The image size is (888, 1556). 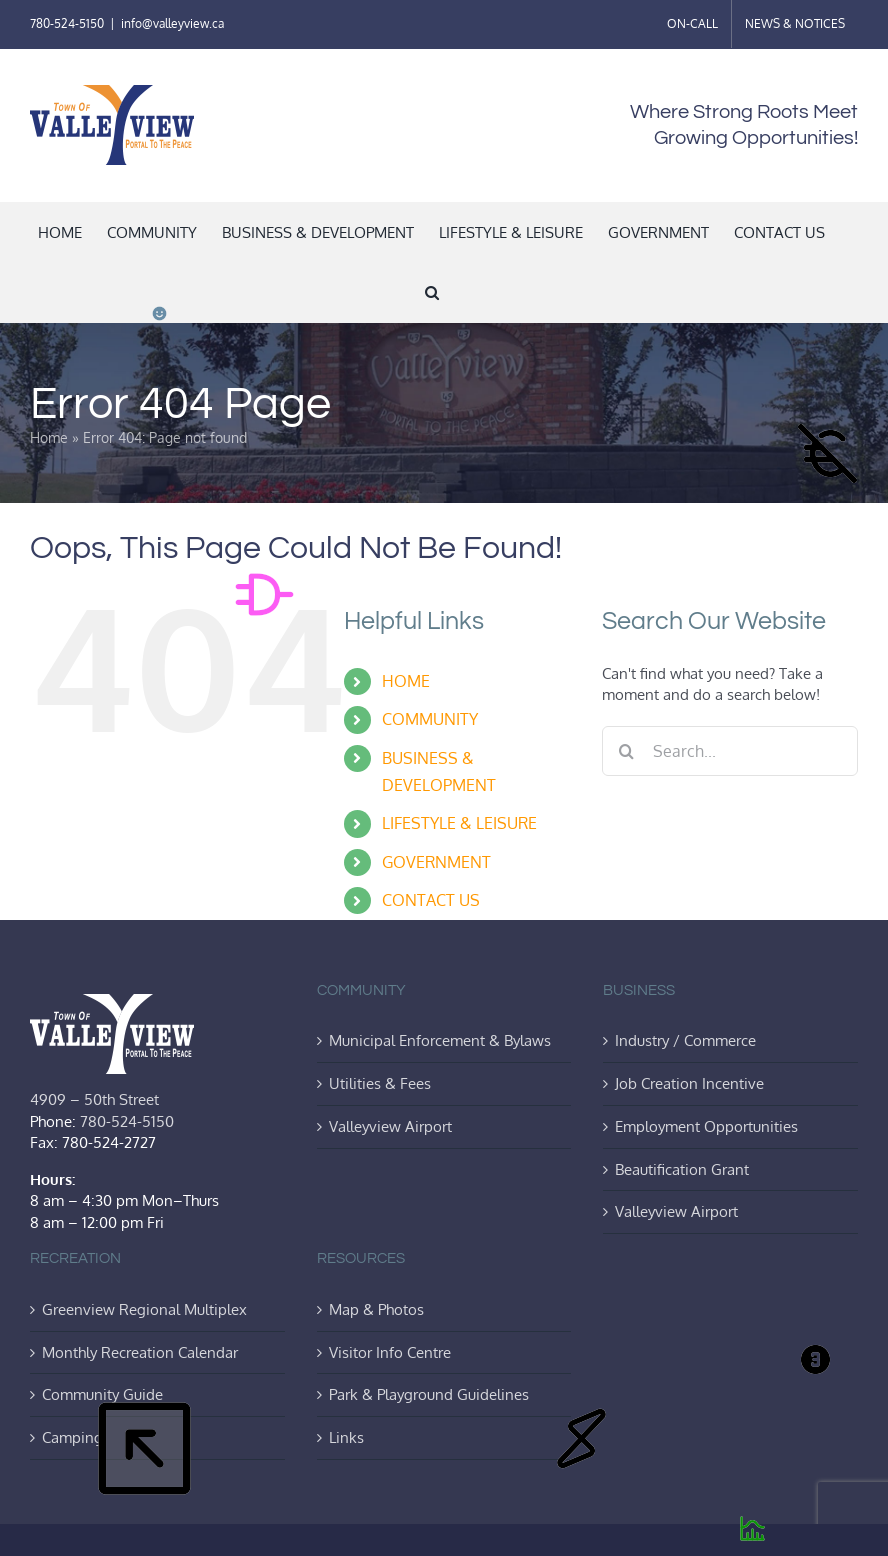 What do you see at coordinates (827, 453) in the screenshot?
I see `indicates euro payment is unavailable` at bounding box center [827, 453].